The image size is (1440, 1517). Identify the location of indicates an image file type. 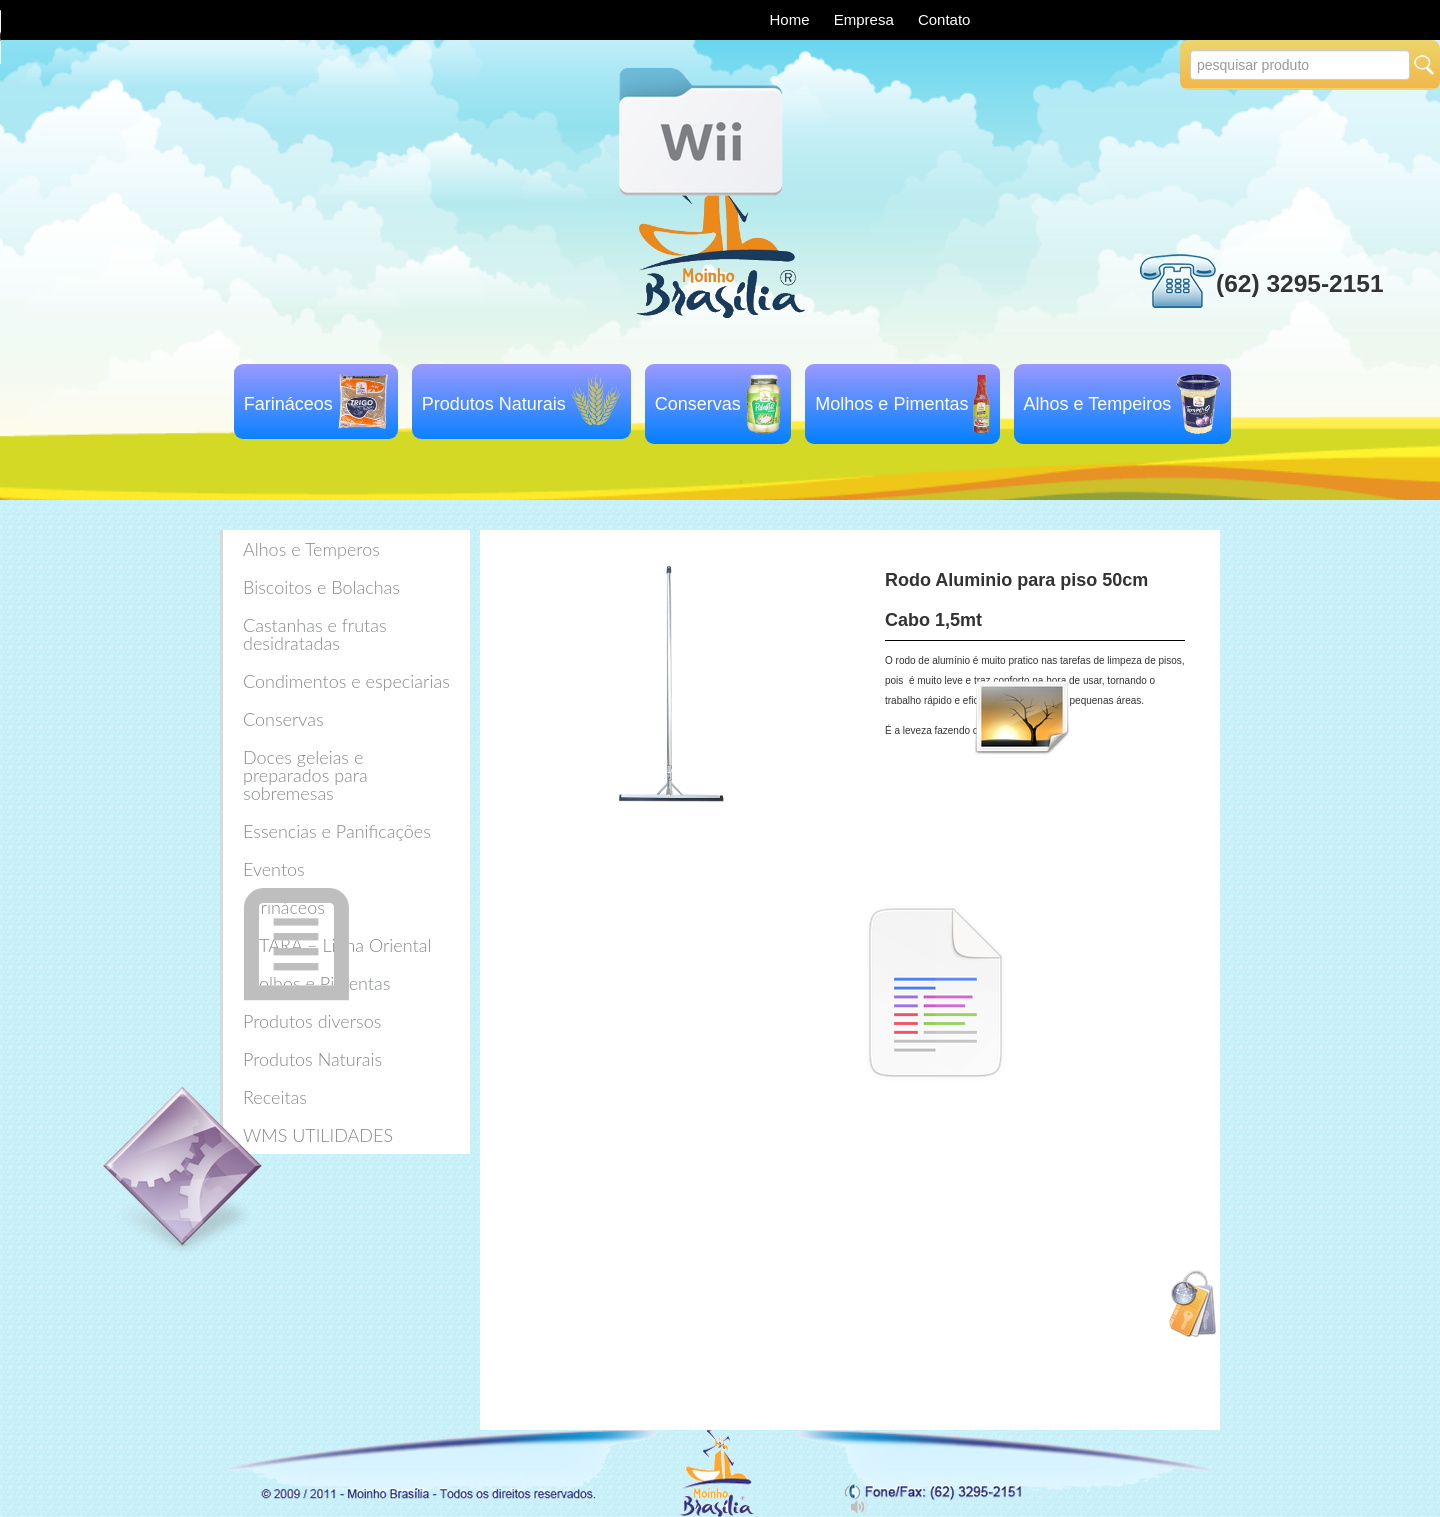
(1022, 719).